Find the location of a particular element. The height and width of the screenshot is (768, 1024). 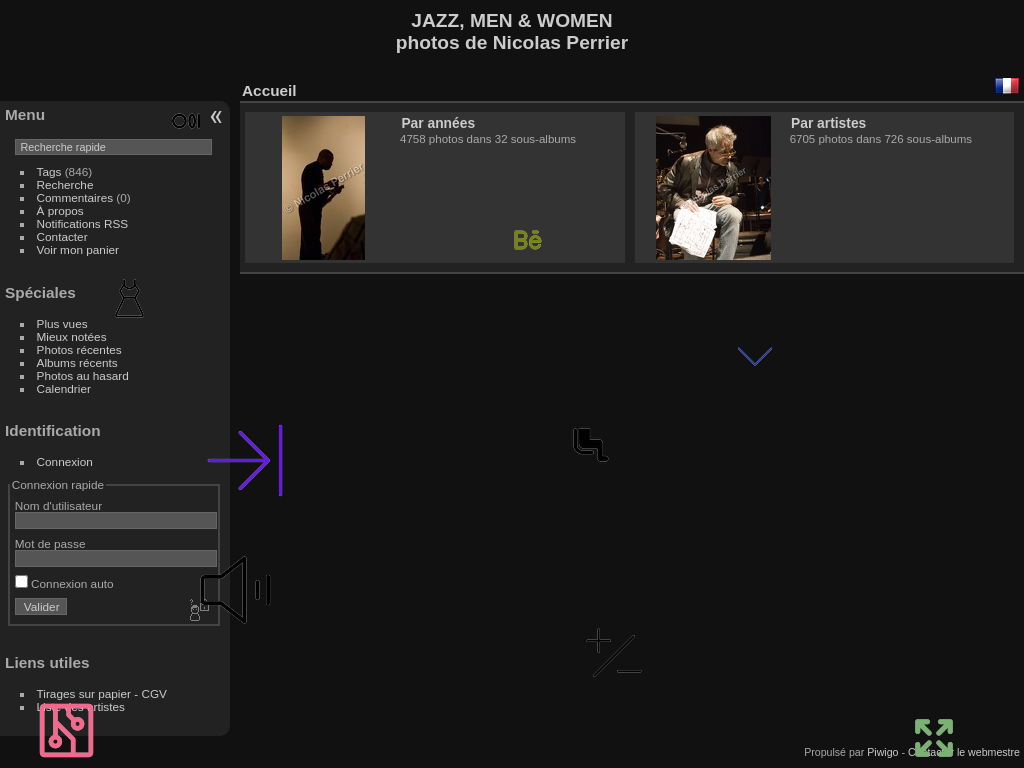

open the Medium app is located at coordinates (186, 121).